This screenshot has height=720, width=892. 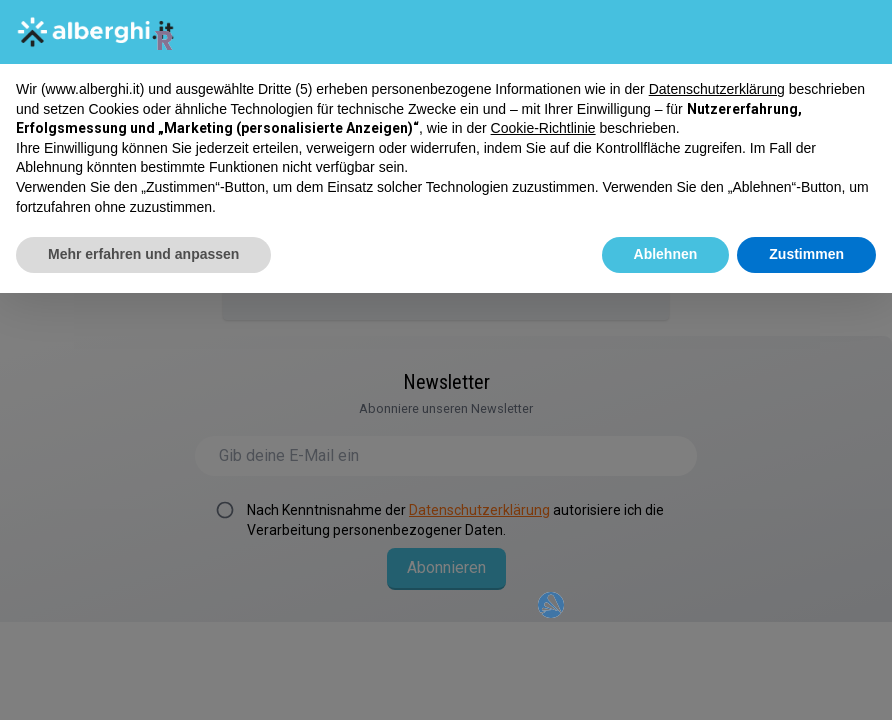 What do you see at coordinates (163, 40) in the screenshot?
I see `open Revolt chat application` at bounding box center [163, 40].